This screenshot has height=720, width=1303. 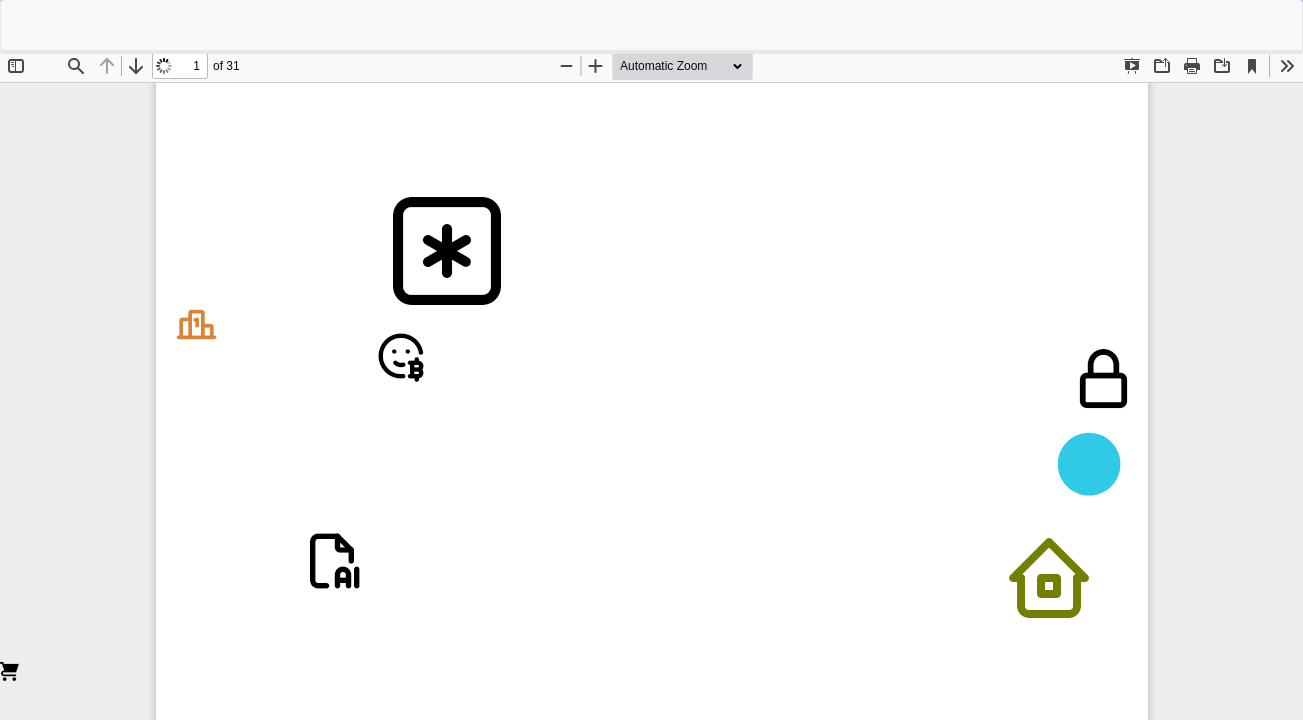 I want to click on indicates a locked or secure item, so click(x=1103, y=380).